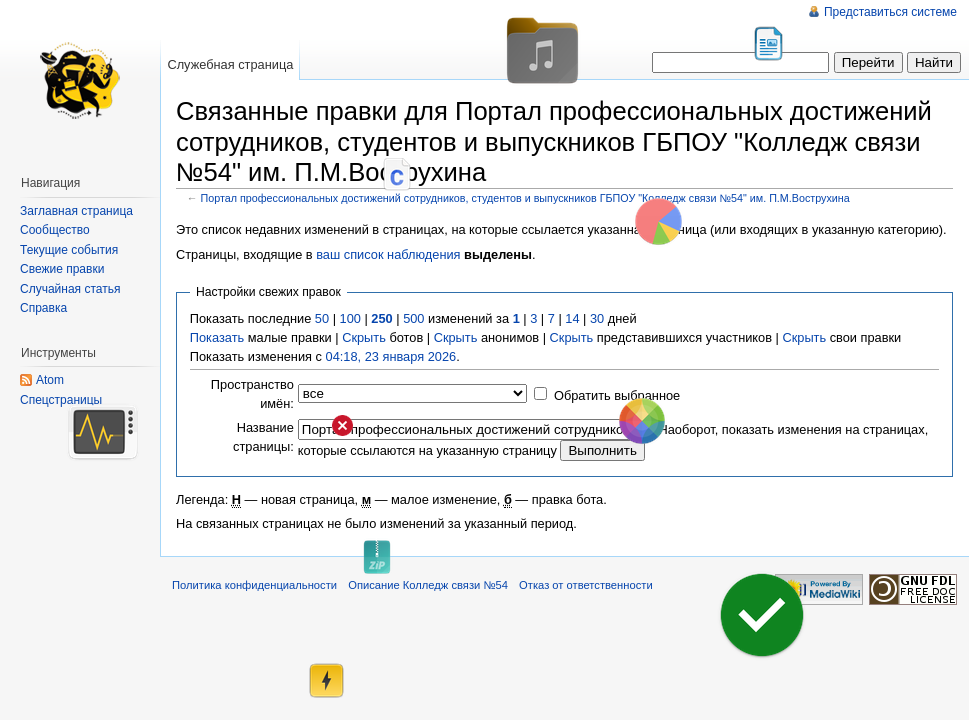 This screenshot has height=720, width=969. Describe the element at coordinates (658, 221) in the screenshot. I see `open disk usage analyzer app` at that location.